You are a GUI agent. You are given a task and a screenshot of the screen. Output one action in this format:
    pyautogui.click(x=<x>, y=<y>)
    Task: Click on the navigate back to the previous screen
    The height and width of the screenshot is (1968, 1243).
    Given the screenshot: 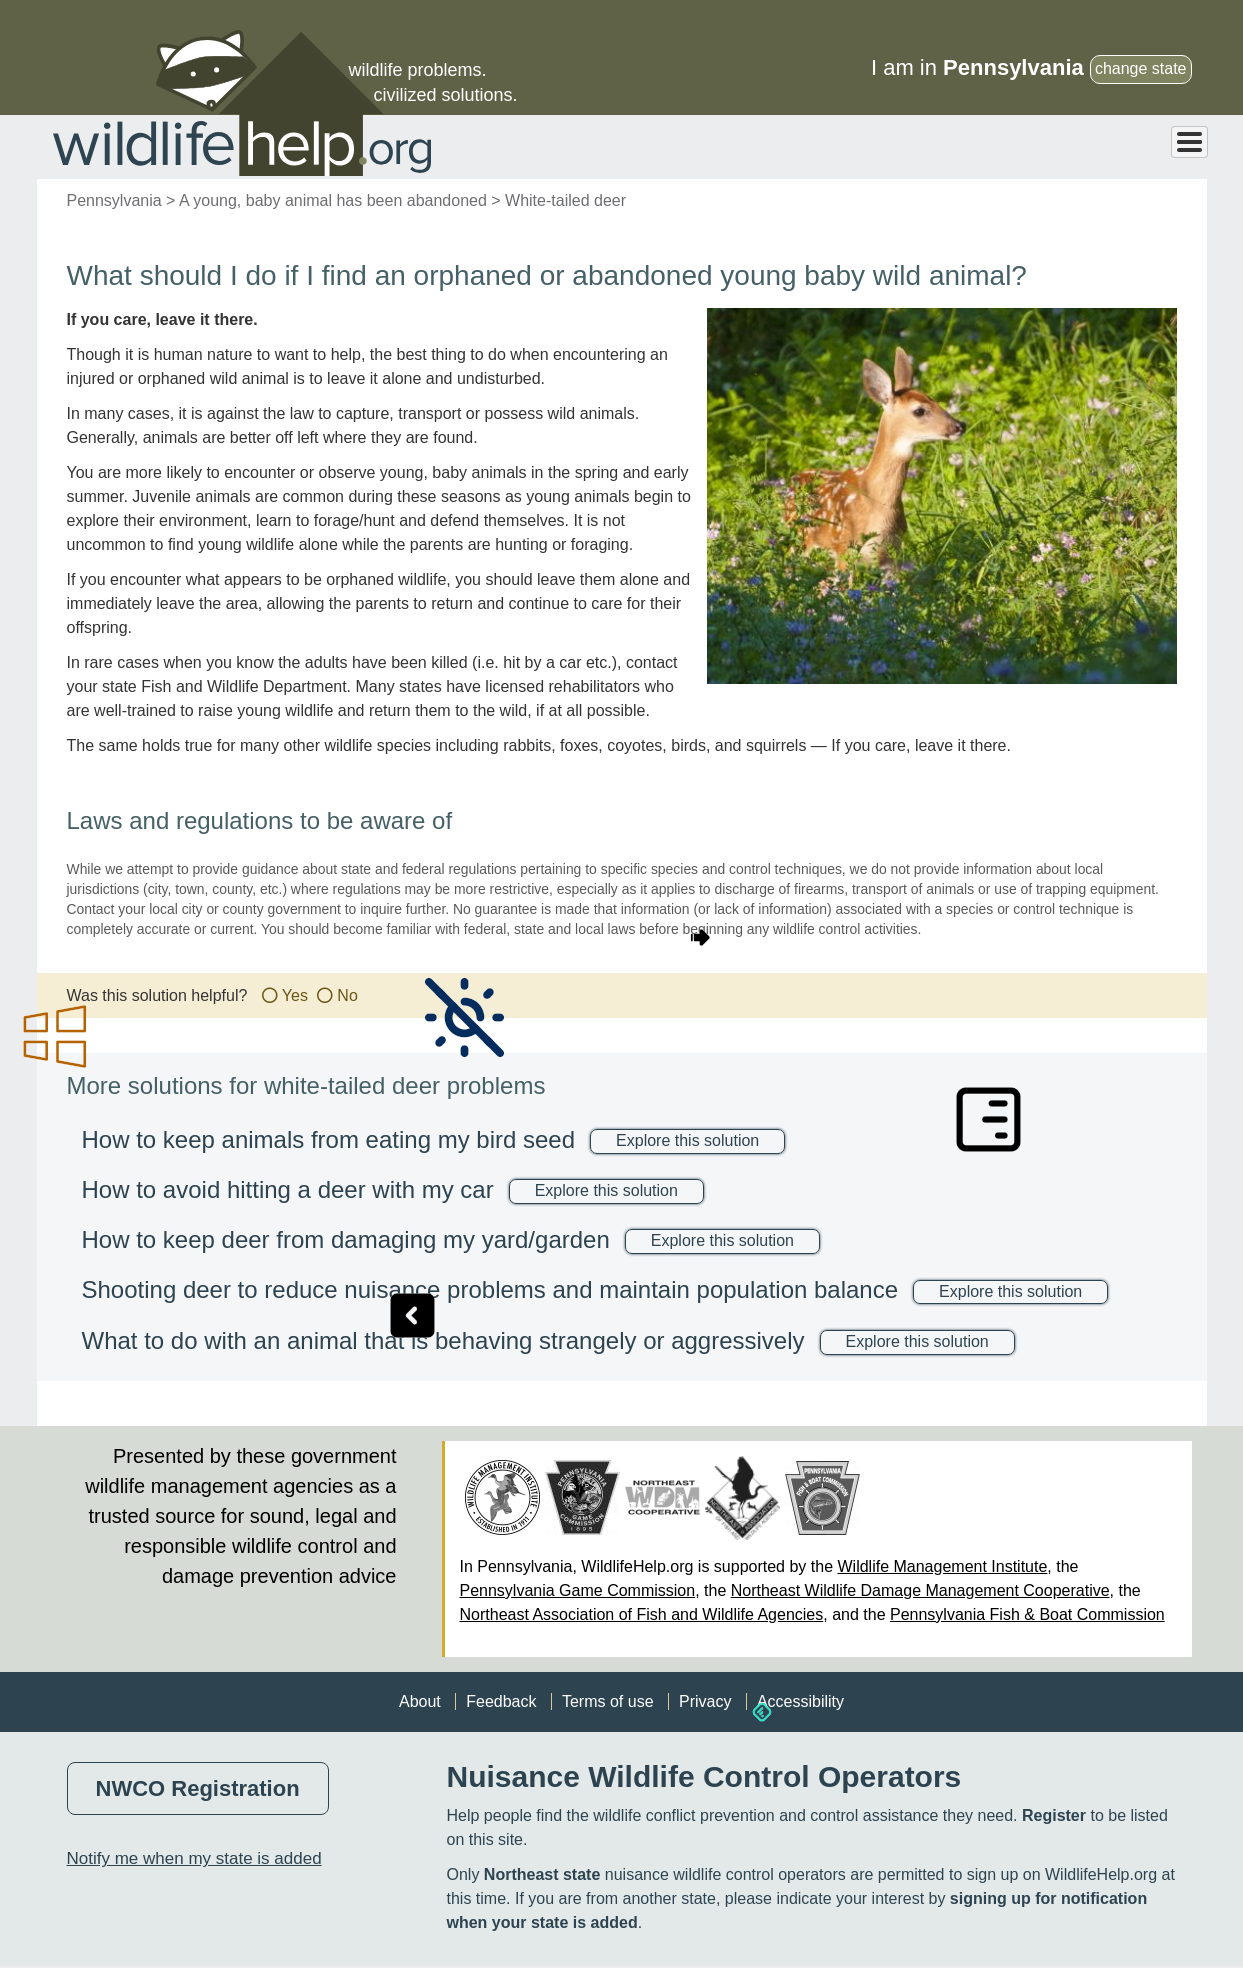 What is the action you would take?
    pyautogui.click(x=412, y=1315)
    